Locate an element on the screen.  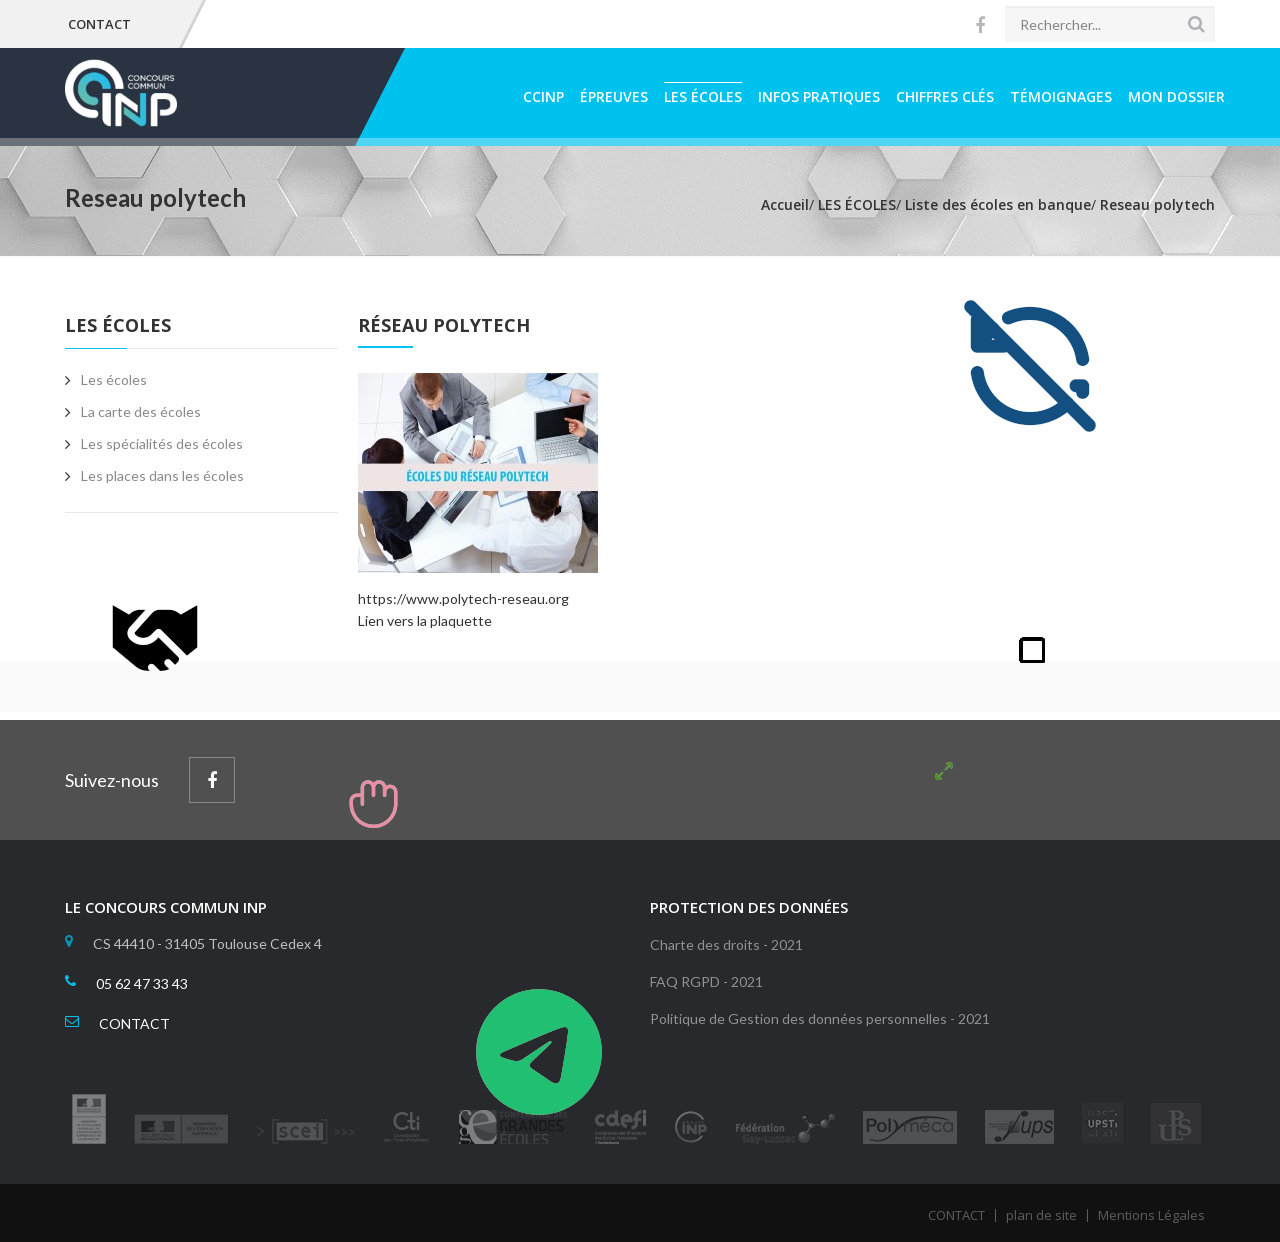
expand to fullscreen mode is located at coordinates (944, 771).